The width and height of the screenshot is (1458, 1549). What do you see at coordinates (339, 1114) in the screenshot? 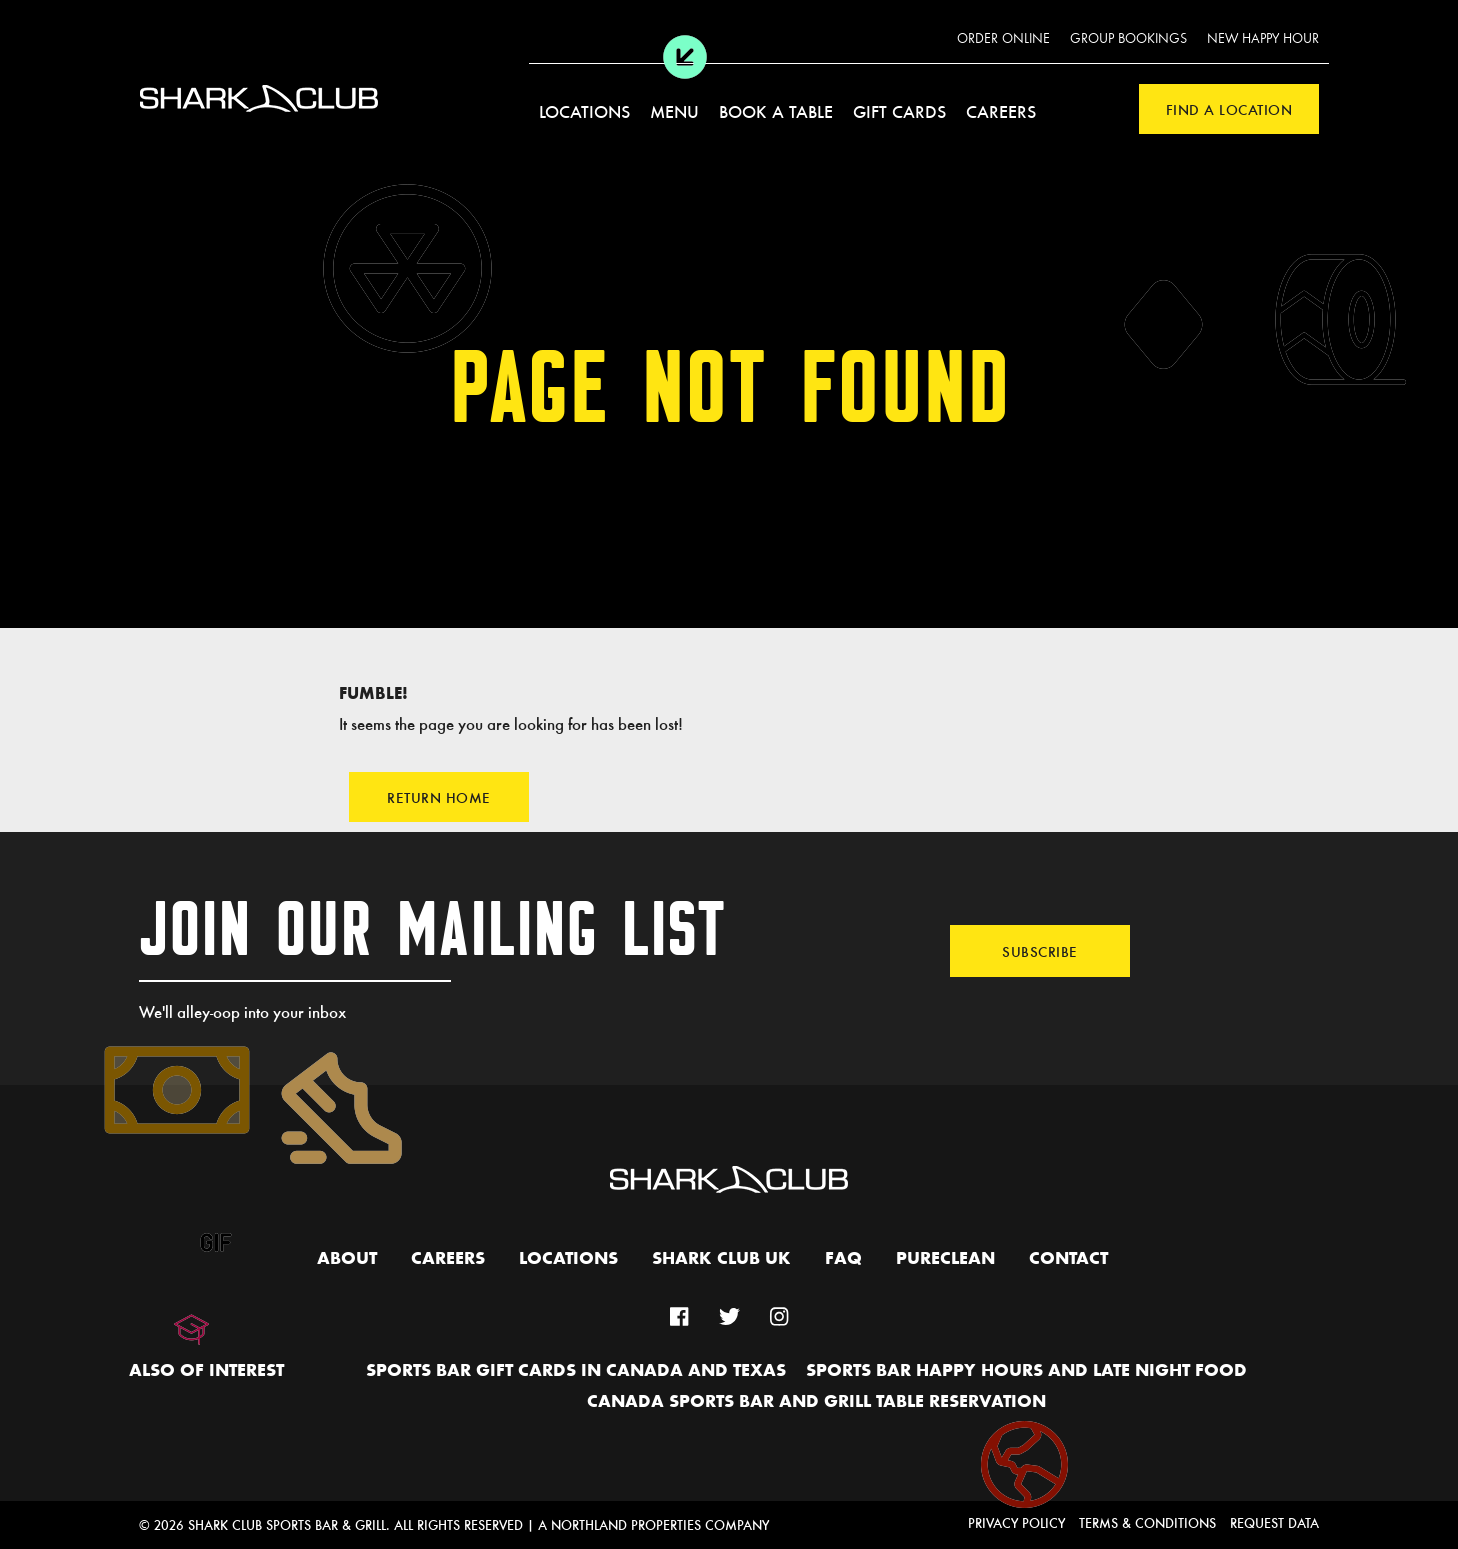
I see `track your running or walking activity` at bounding box center [339, 1114].